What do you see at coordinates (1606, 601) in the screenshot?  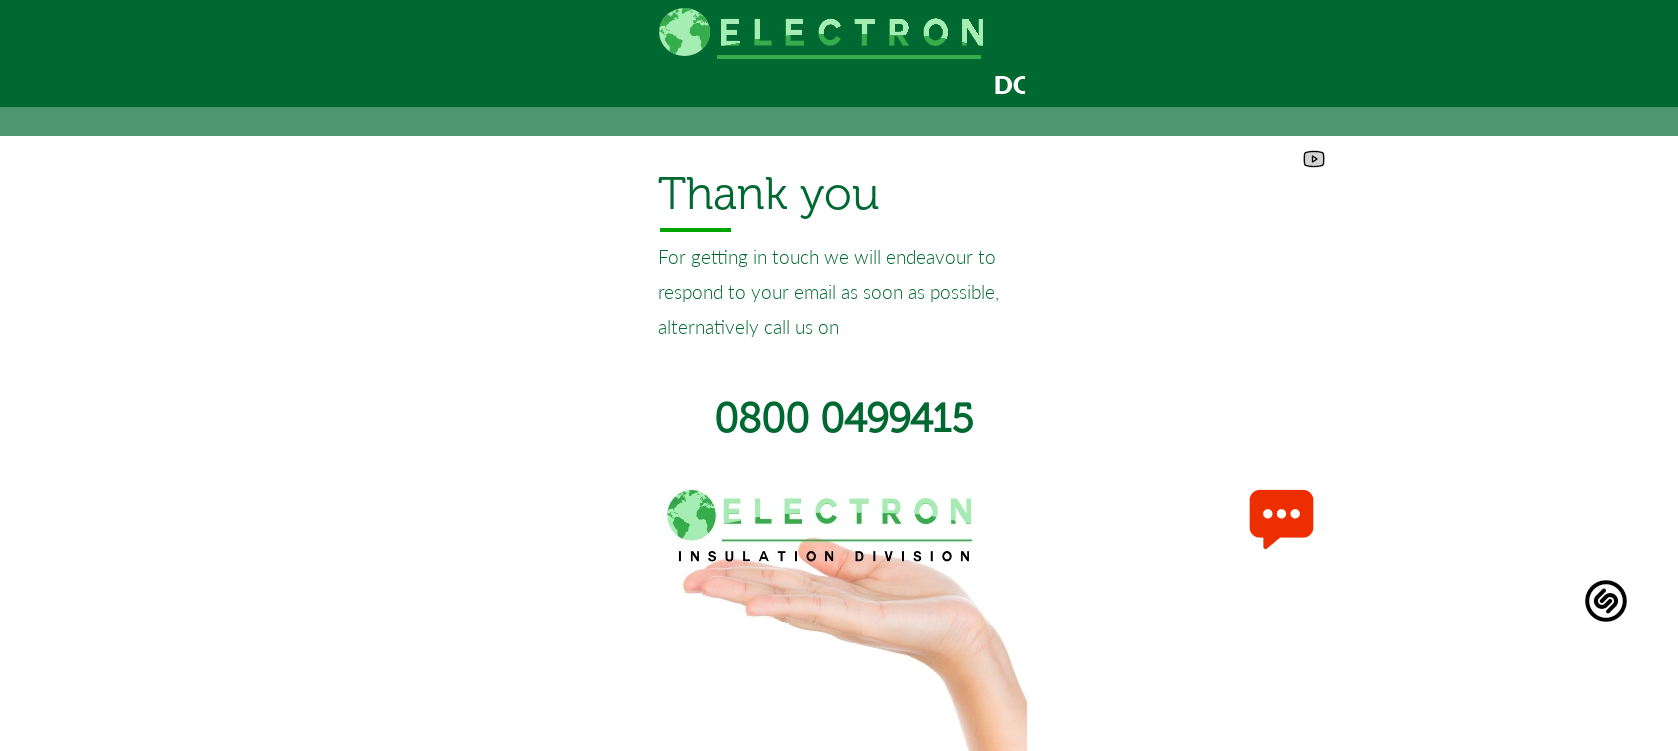 I see `identify a song with Shazam` at bounding box center [1606, 601].